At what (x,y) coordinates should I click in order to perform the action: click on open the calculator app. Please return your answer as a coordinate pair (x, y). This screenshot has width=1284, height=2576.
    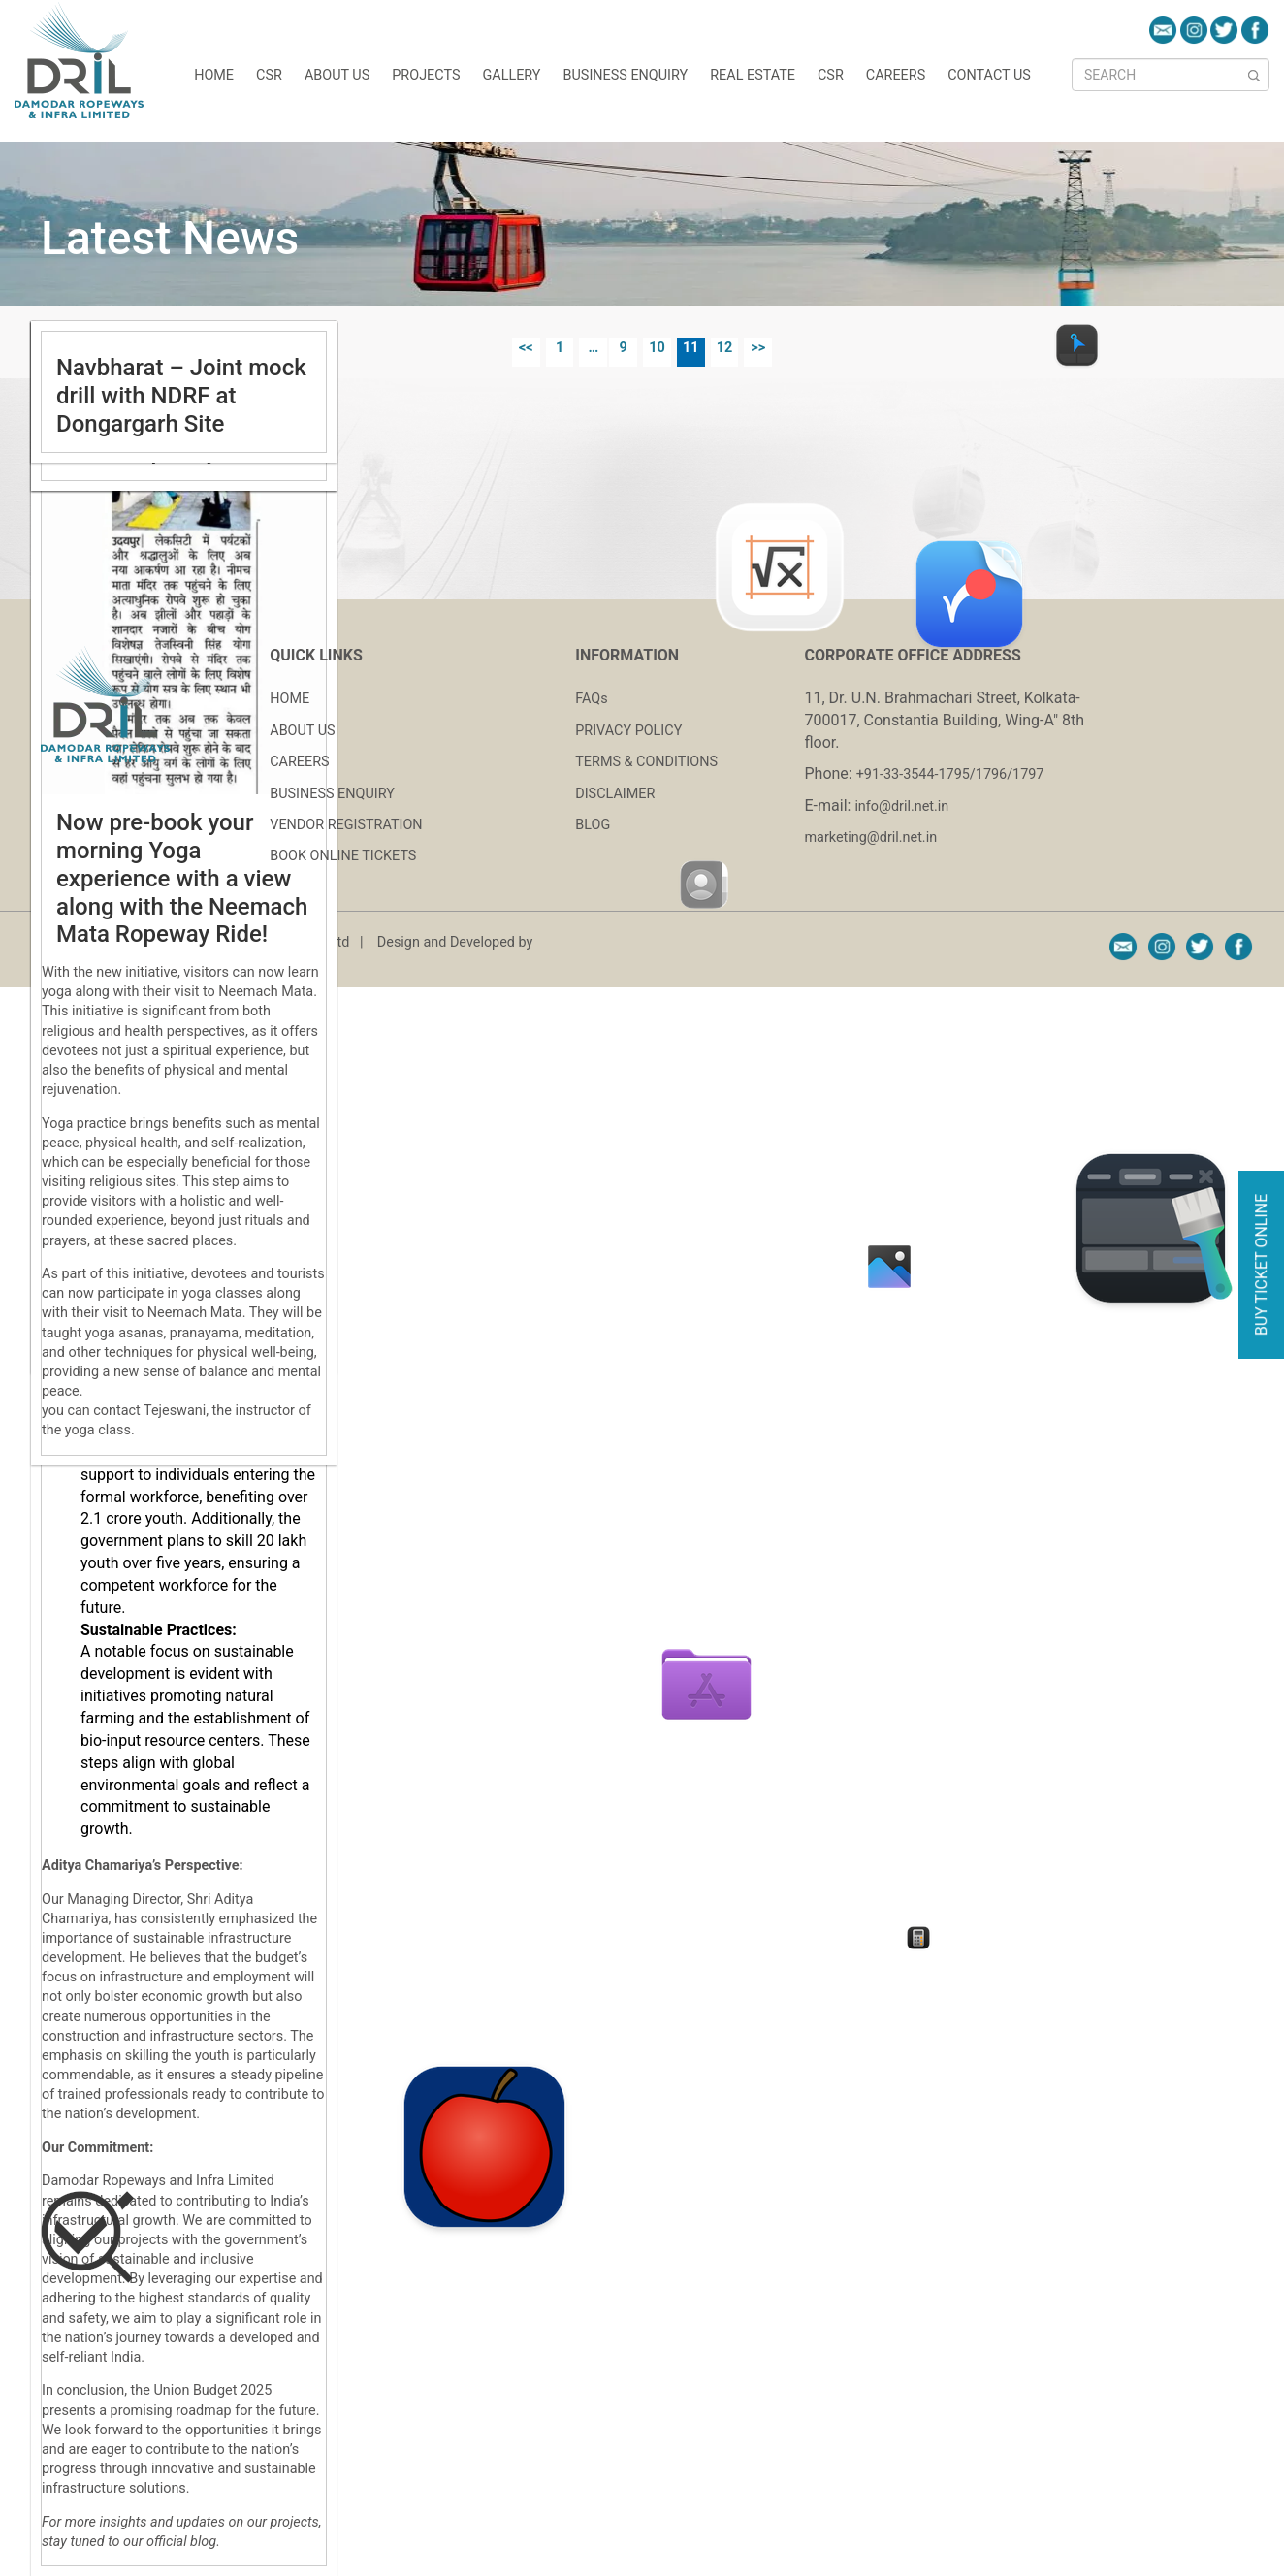
    Looking at the image, I should click on (918, 1938).